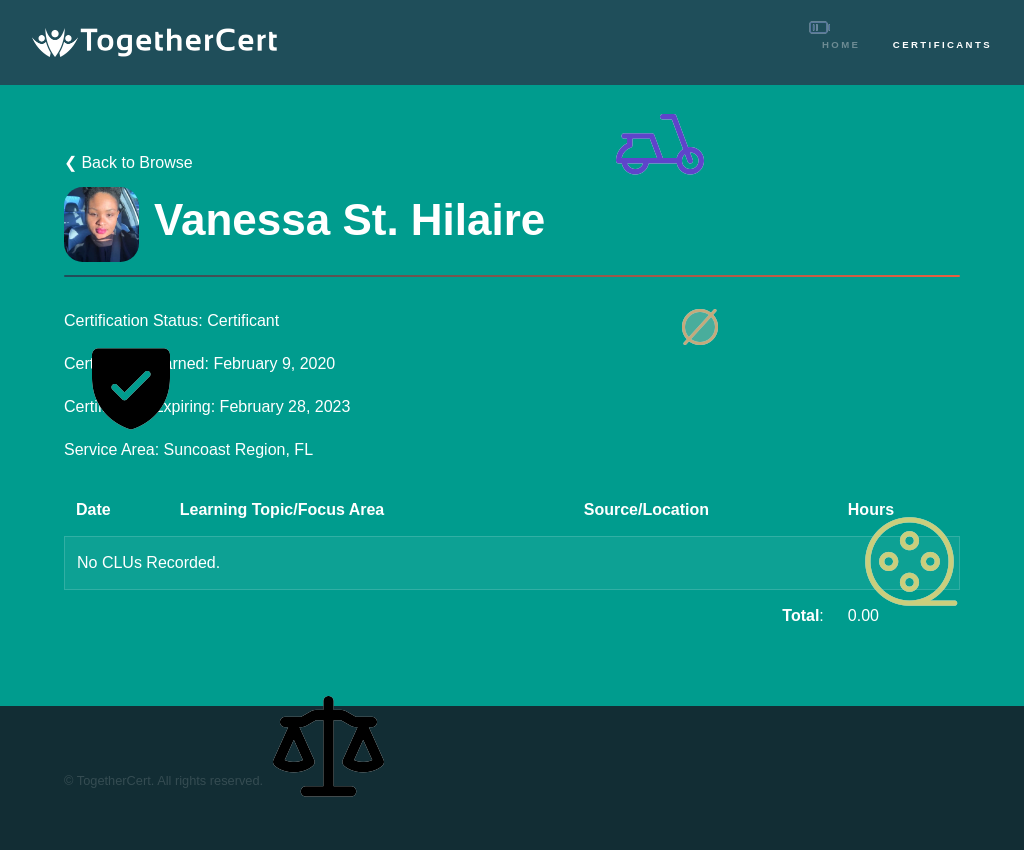  What do you see at coordinates (328, 751) in the screenshot?
I see `view license or legal information` at bounding box center [328, 751].